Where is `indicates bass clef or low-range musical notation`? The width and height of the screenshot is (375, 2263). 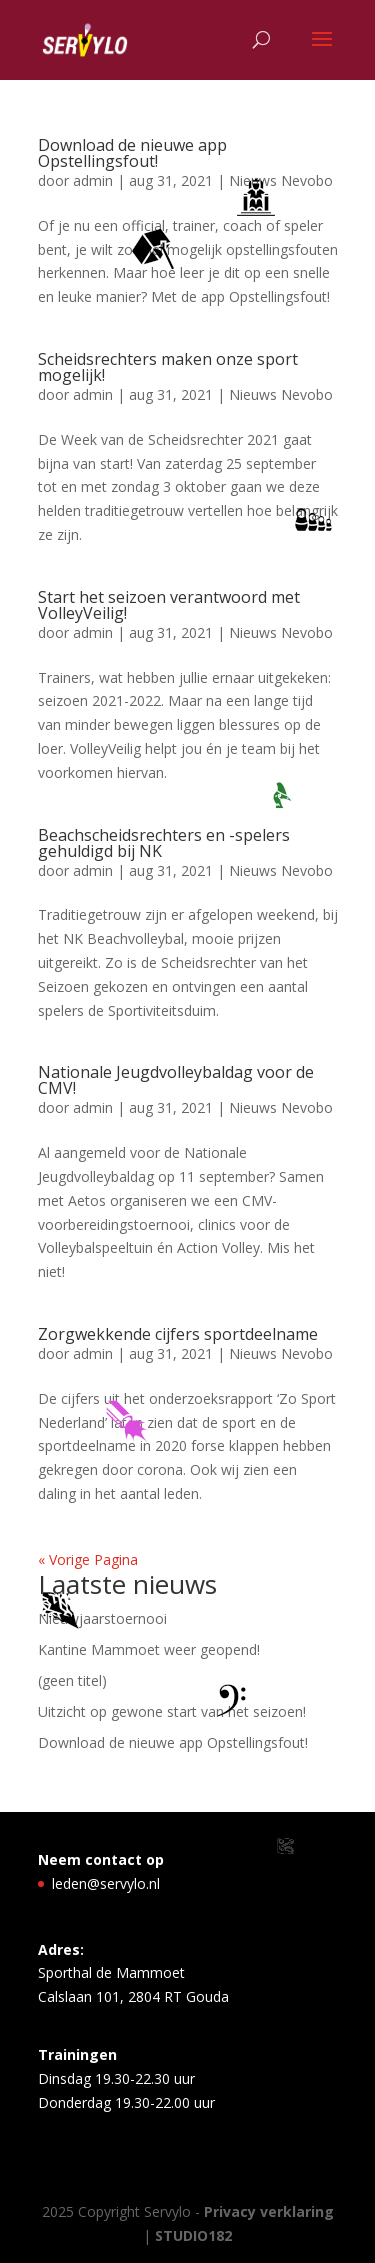
indicates bass clef or low-range musical notation is located at coordinates (231, 1700).